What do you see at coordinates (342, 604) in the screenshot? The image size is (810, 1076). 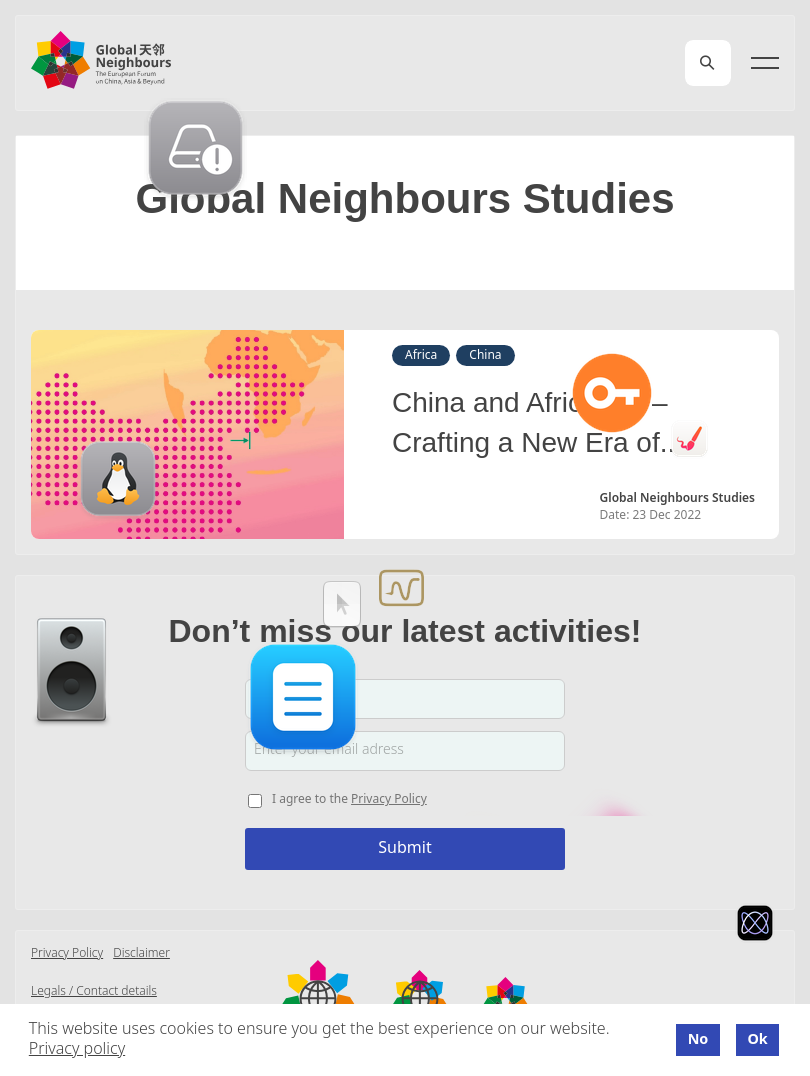 I see `cursor image file type` at bounding box center [342, 604].